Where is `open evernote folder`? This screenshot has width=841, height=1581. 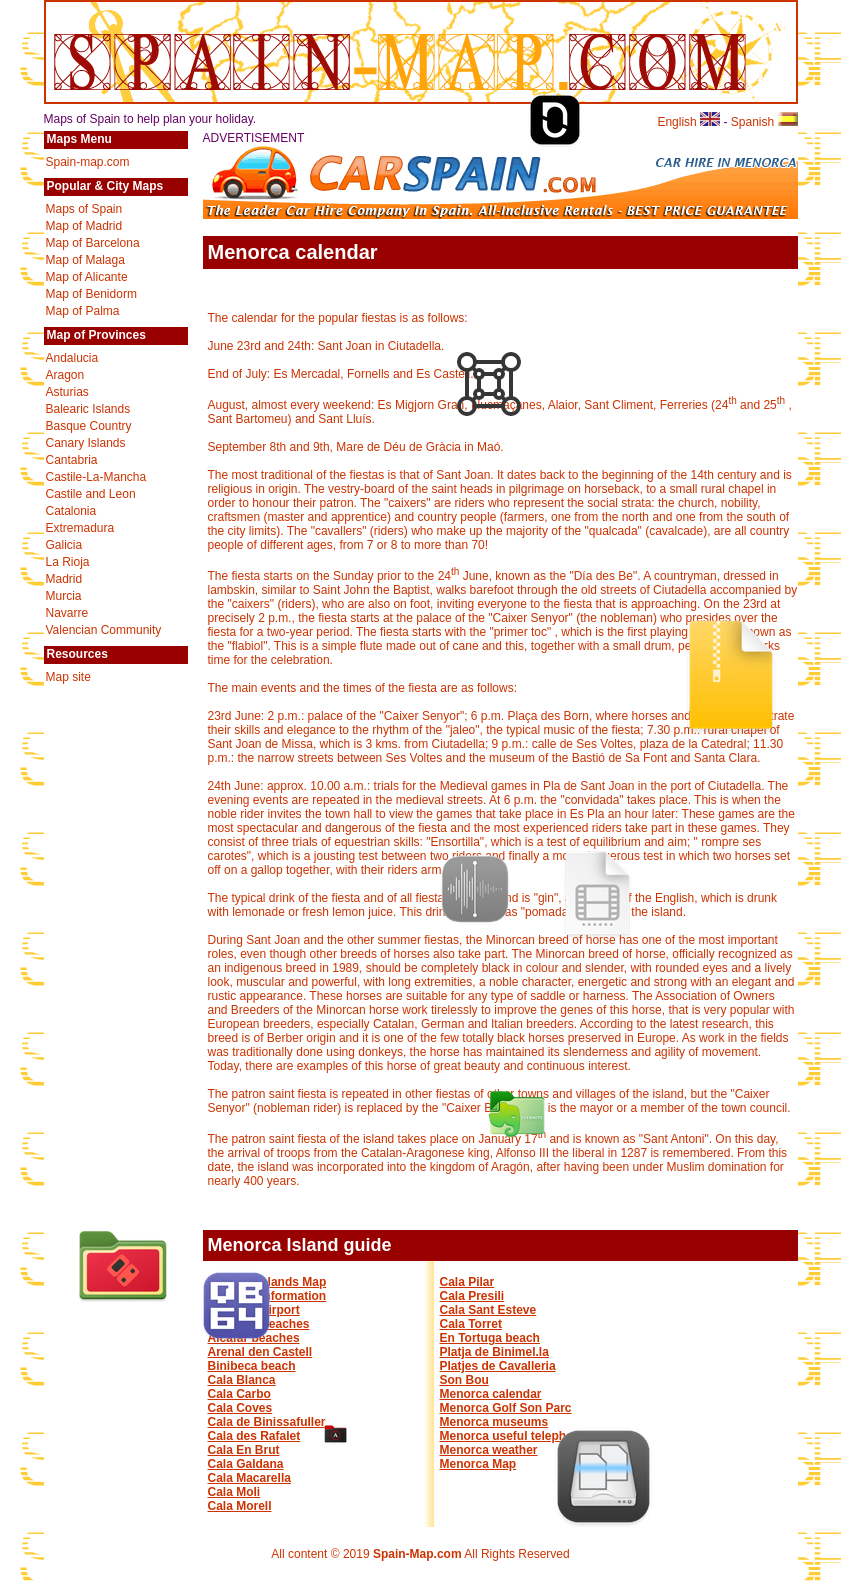 open evernote folder is located at coordinates (517, 1114).